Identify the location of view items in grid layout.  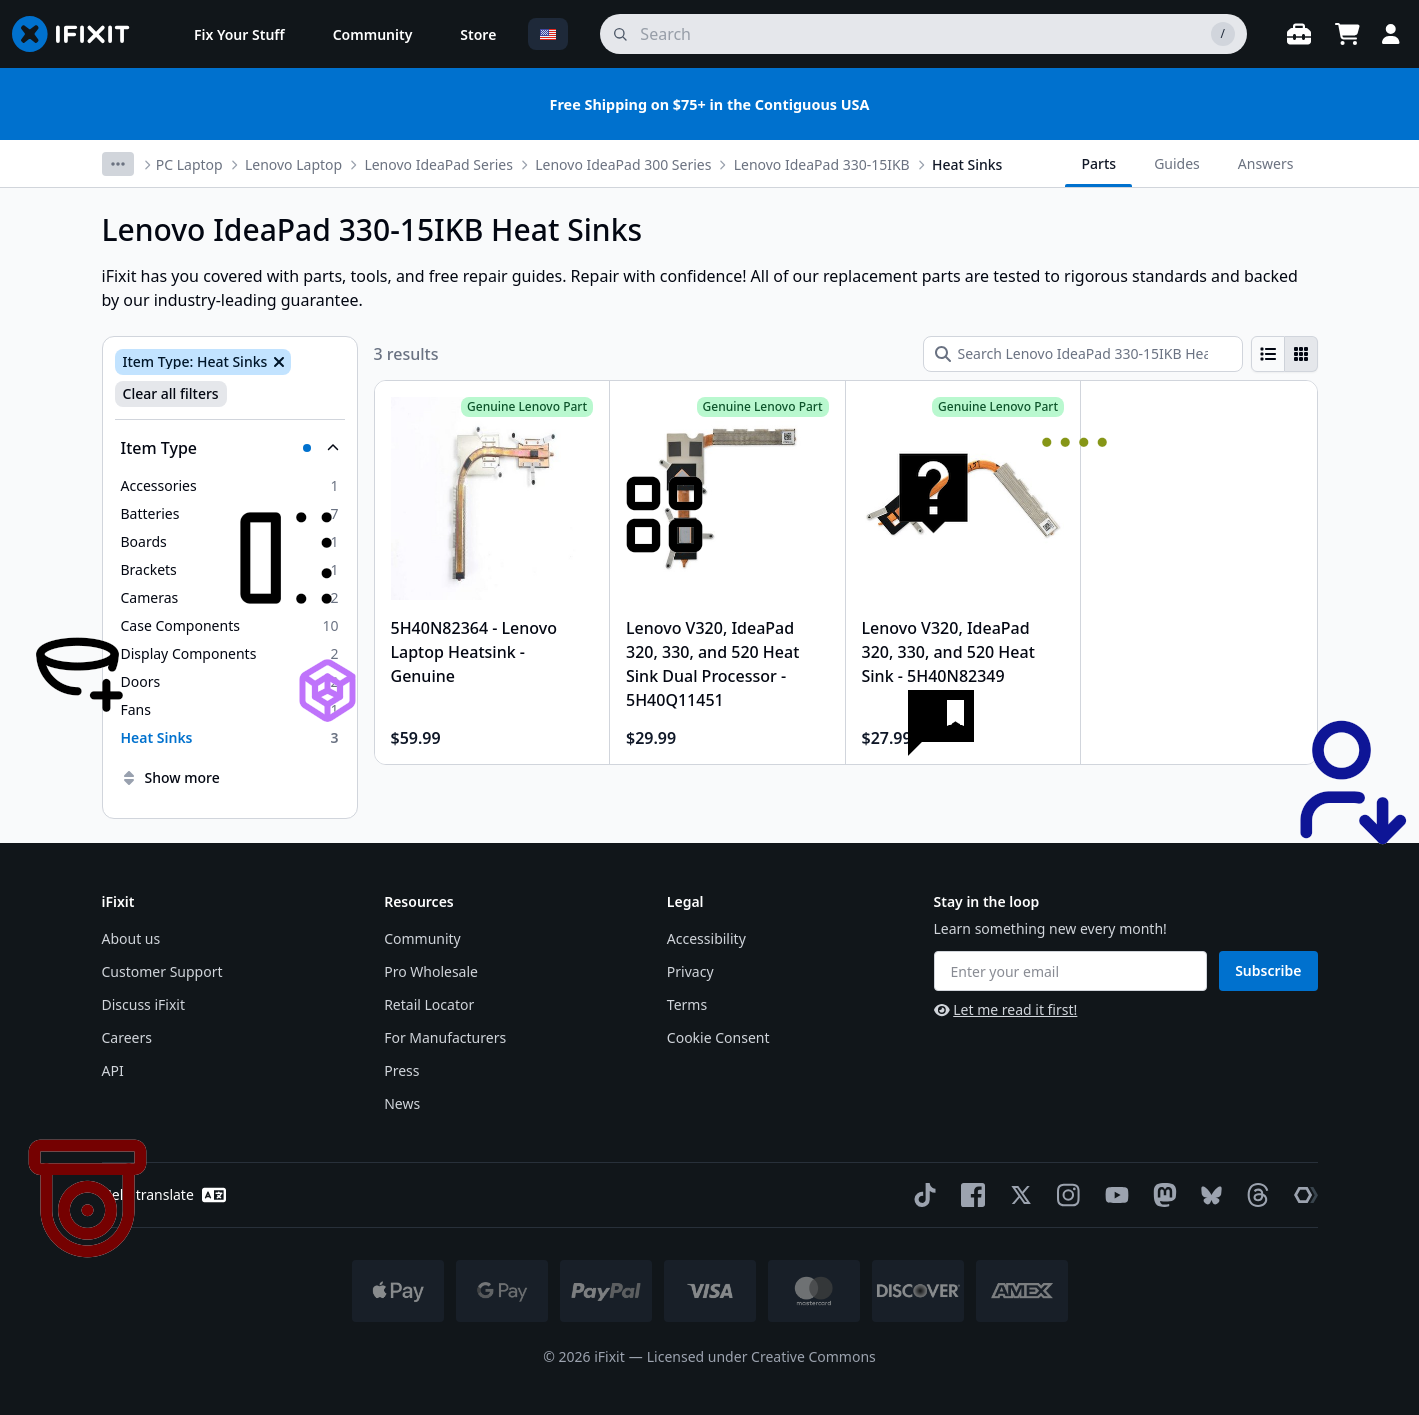
(664, 514).